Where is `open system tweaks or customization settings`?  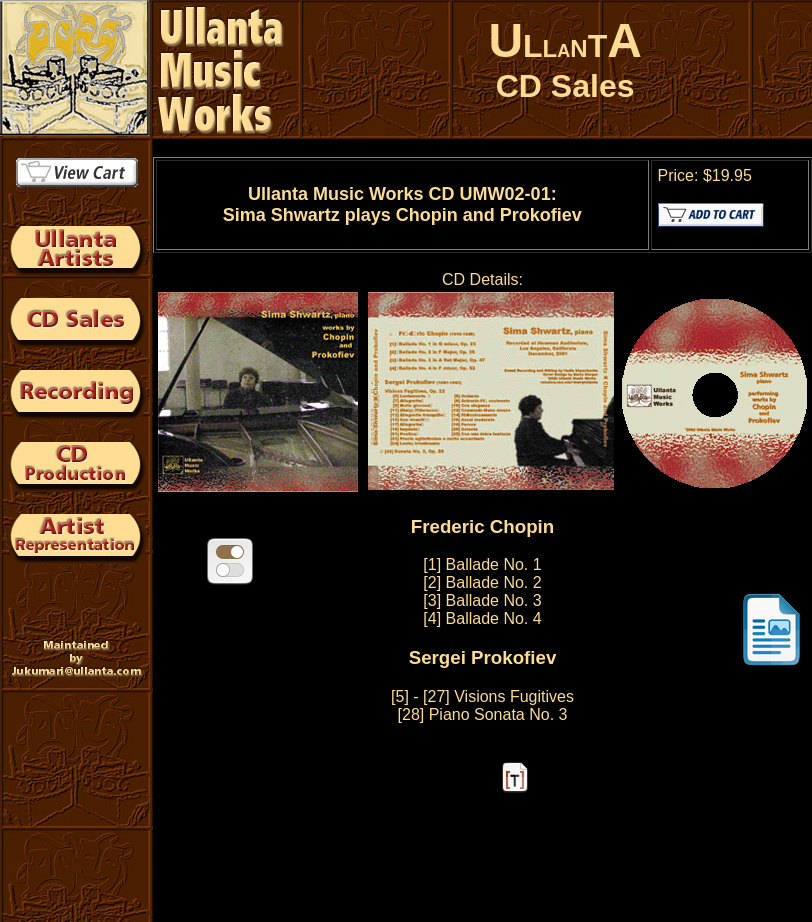 open system tweaks or customization settings is located at coordinates (230, 561).